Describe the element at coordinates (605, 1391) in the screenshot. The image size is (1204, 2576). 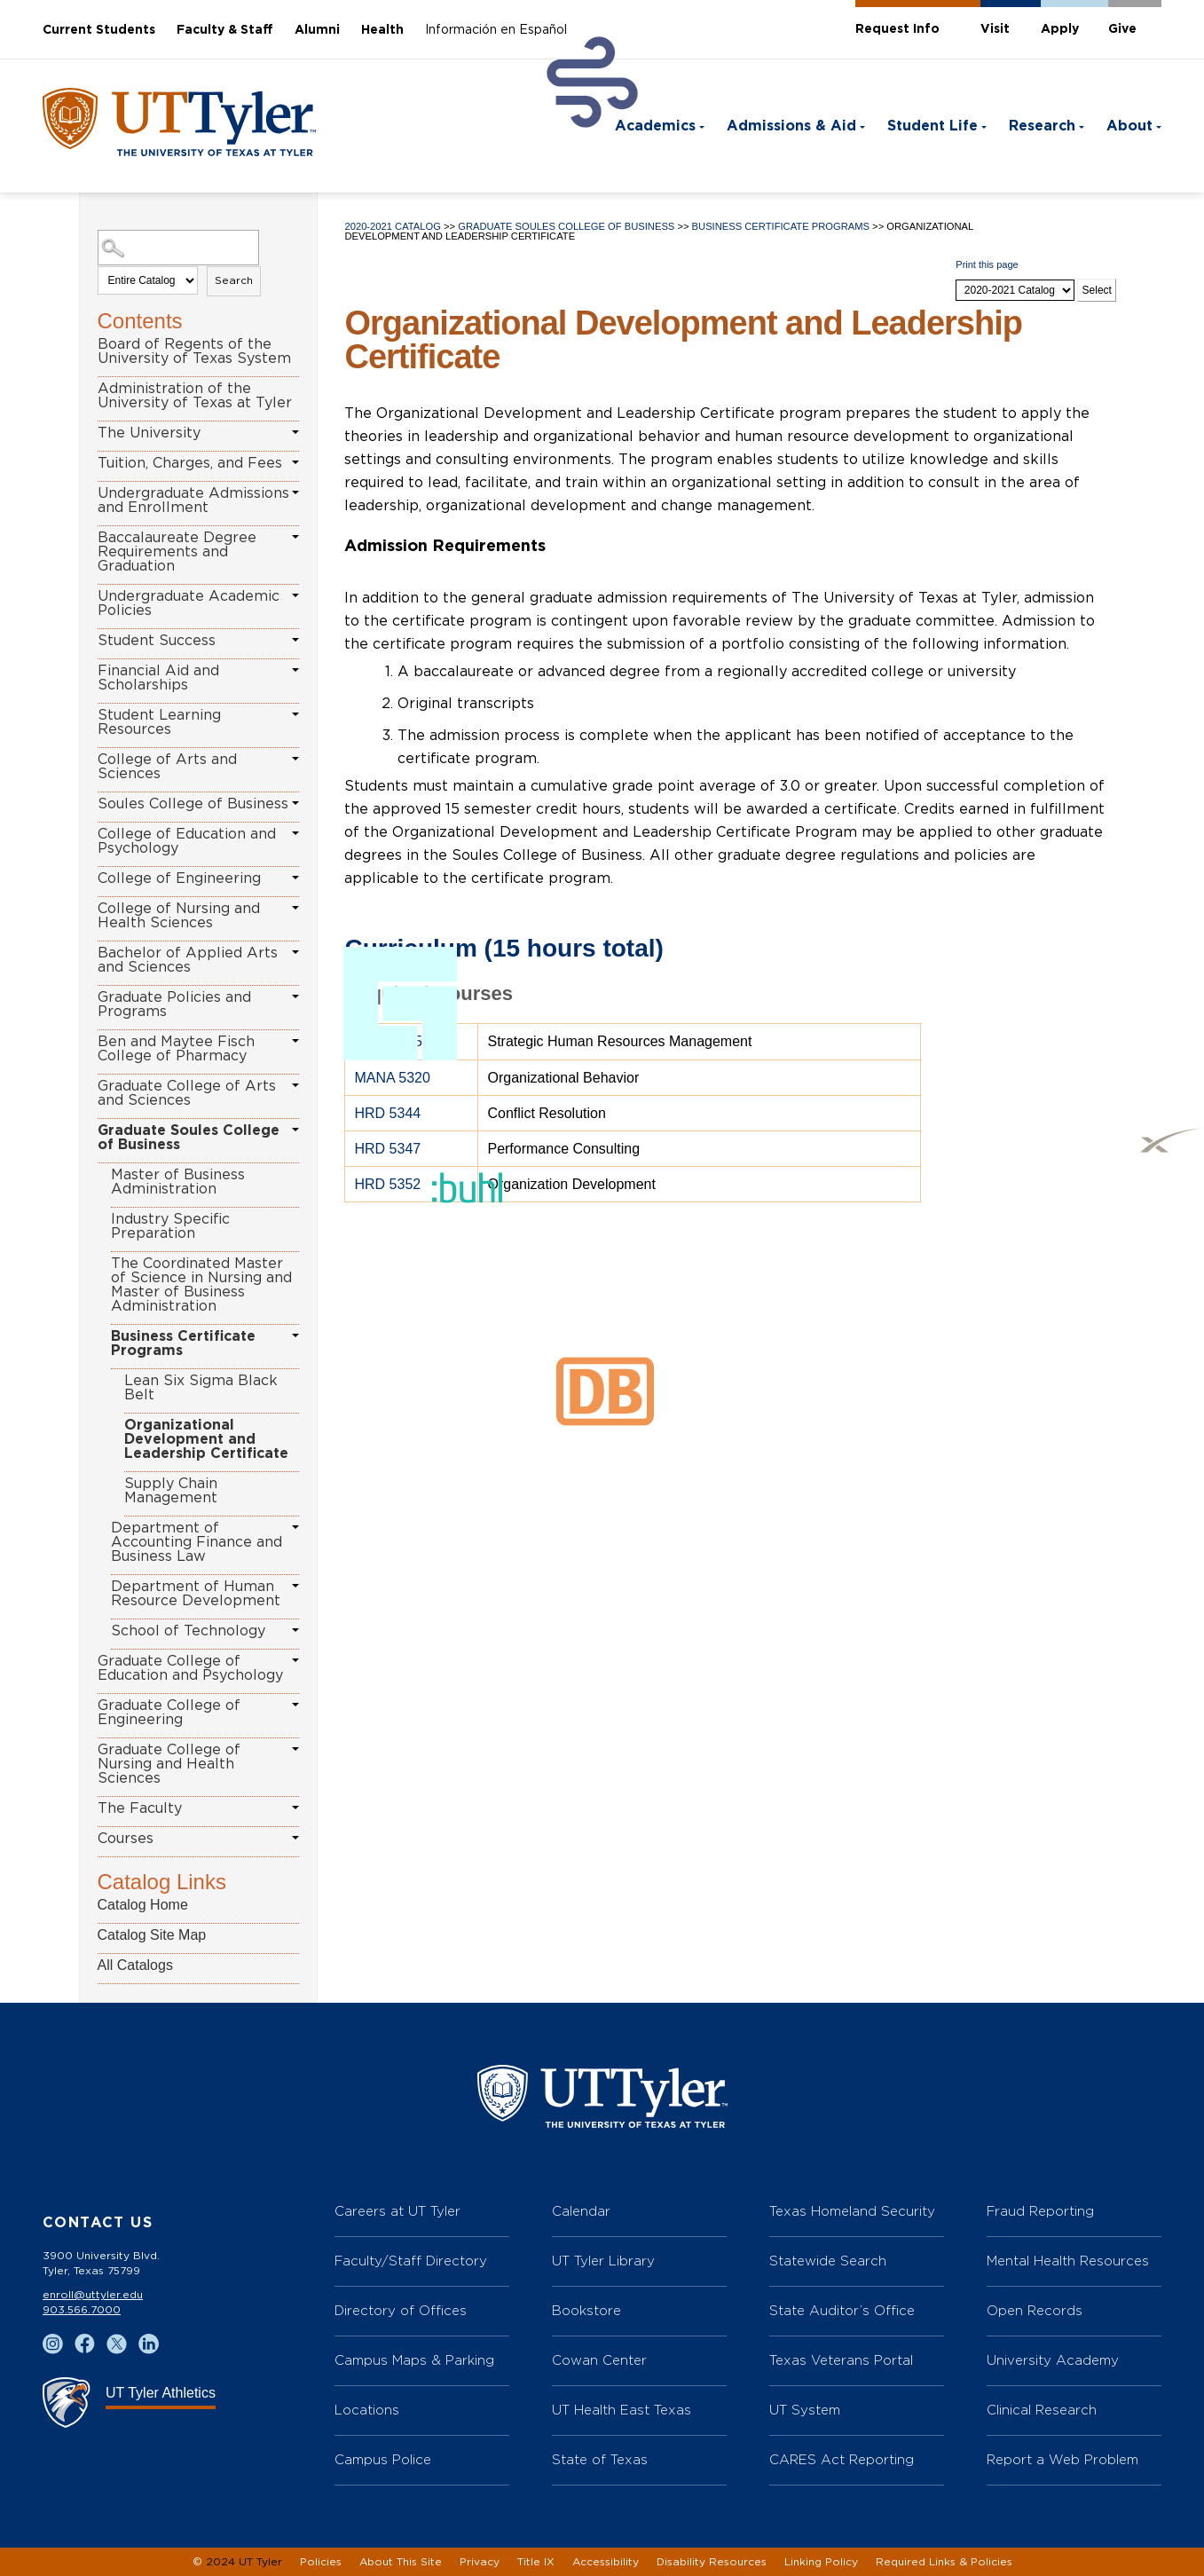
I see `deutsche bahn logo - german railway company` at that location.